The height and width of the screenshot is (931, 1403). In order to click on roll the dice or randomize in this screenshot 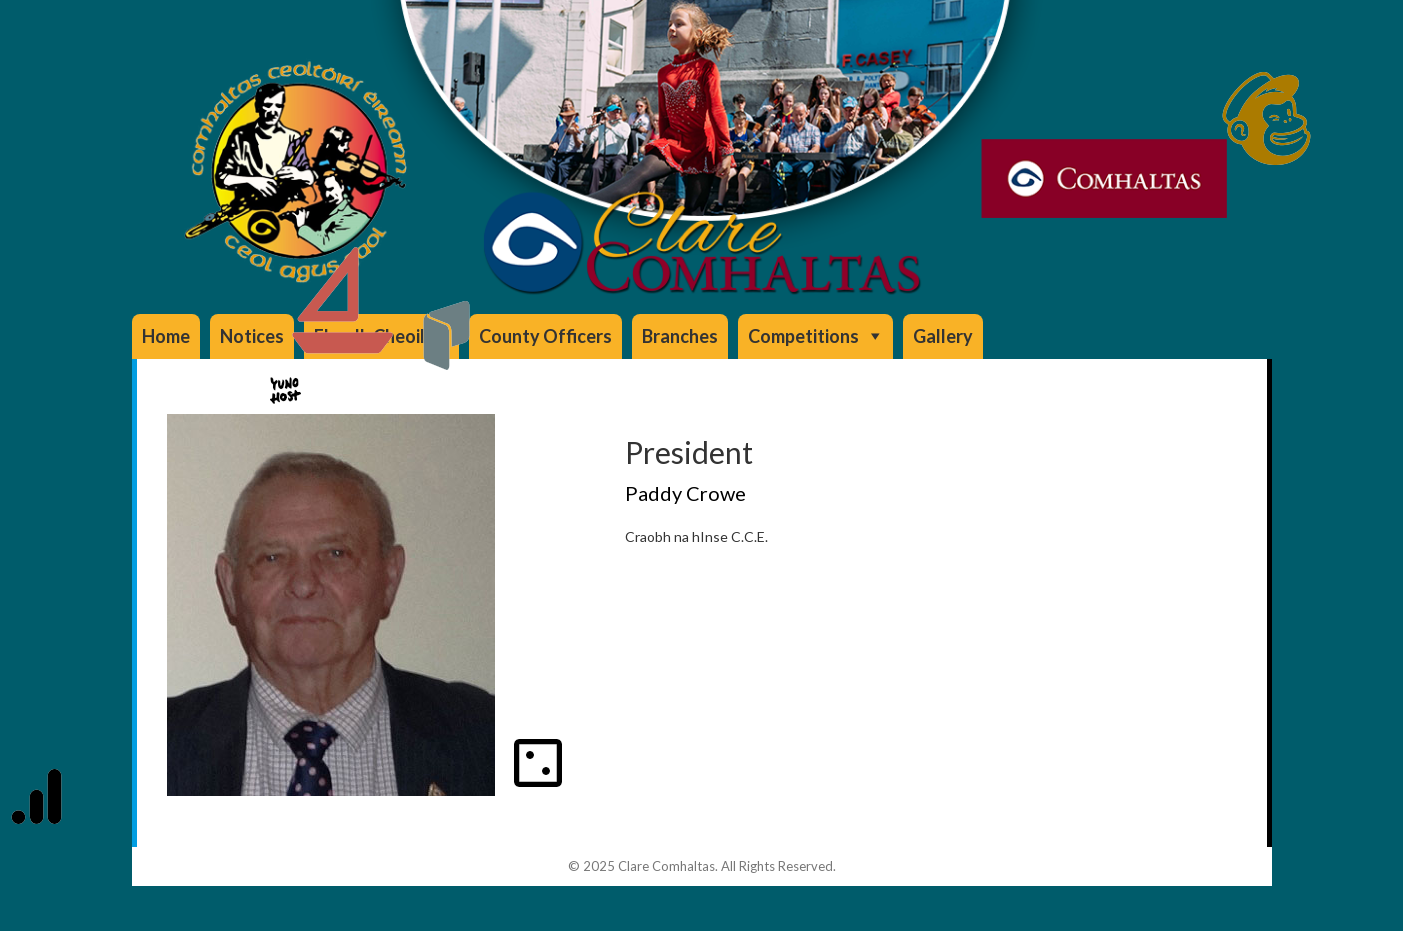, I will do `click(538, 763)`.